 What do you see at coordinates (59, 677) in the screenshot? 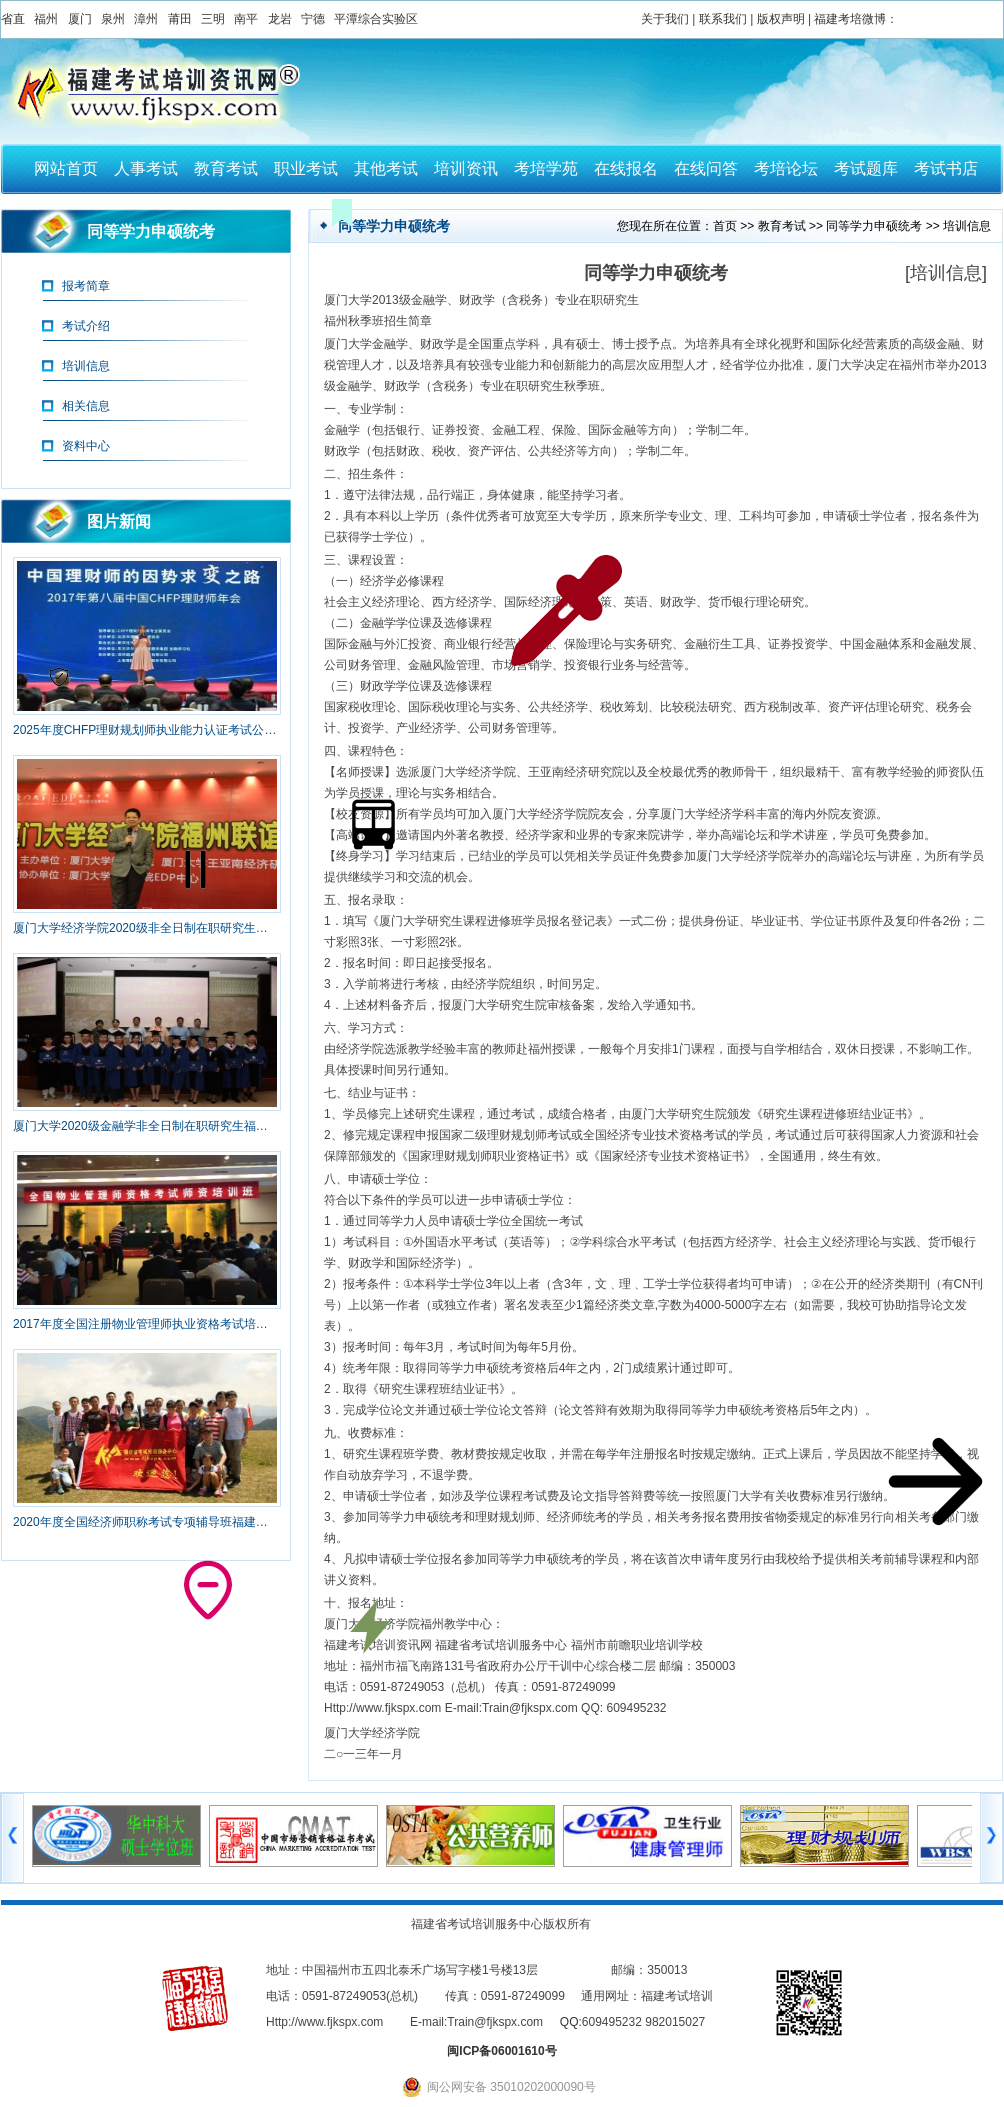
I see `indicates verified security or protection status` at bounding box center [59, 677].